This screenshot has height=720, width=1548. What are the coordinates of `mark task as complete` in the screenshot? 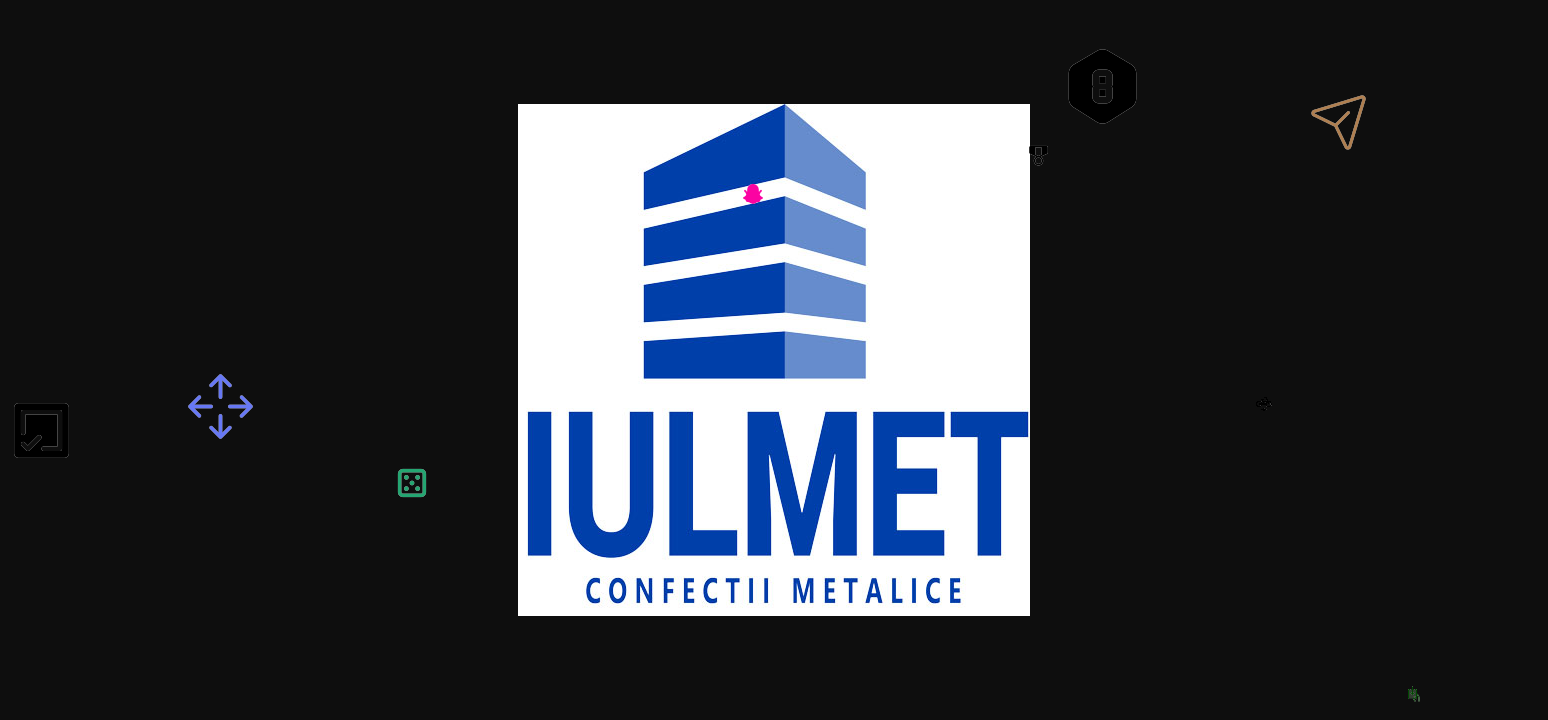 It's located at (41, 430).